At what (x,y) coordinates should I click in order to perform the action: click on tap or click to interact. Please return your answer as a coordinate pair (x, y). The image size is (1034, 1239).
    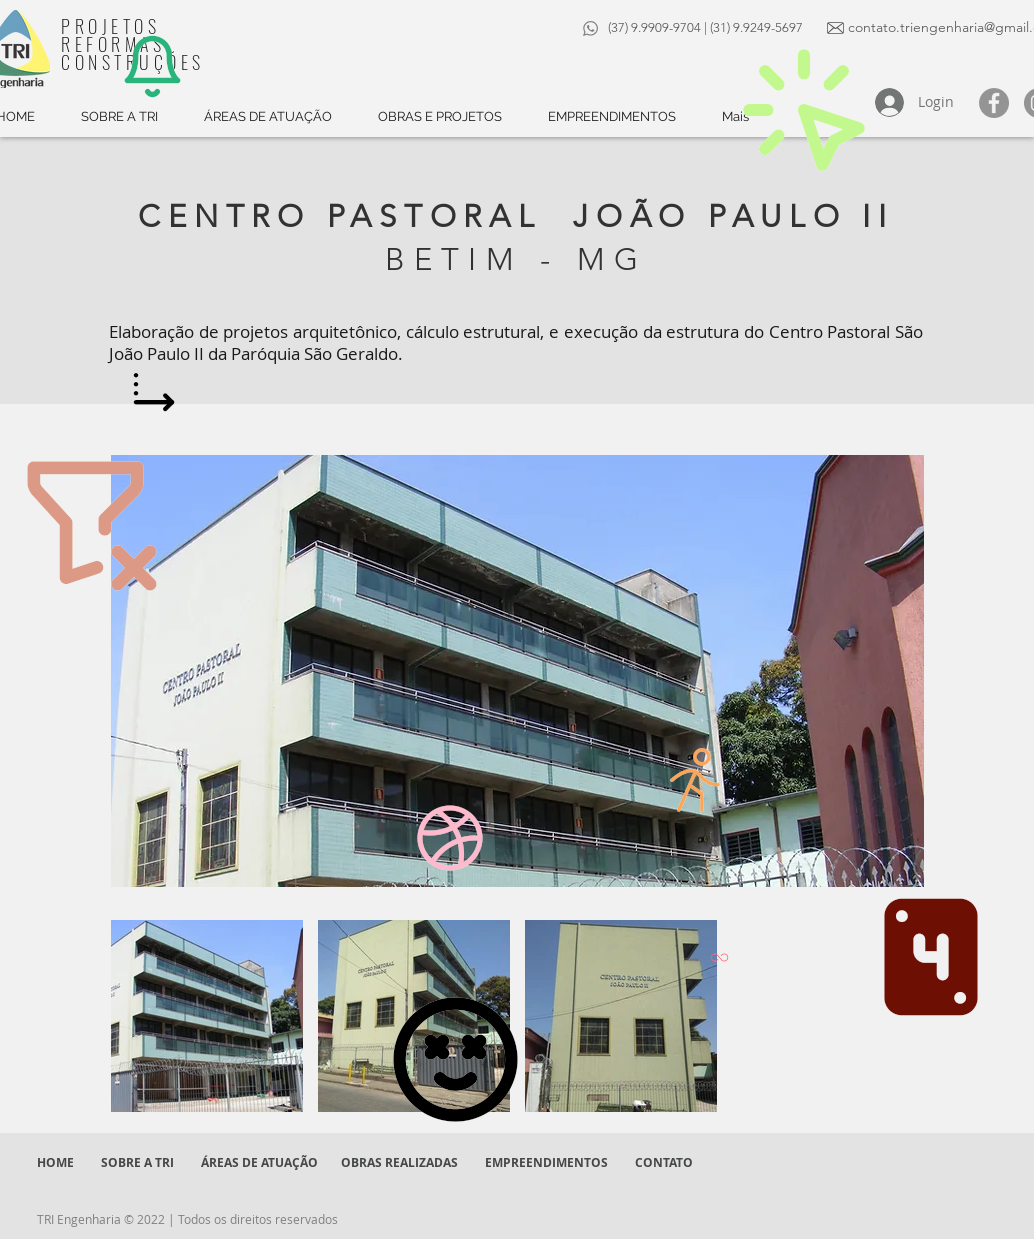
    Looking at the image, I should click on (804, 110).